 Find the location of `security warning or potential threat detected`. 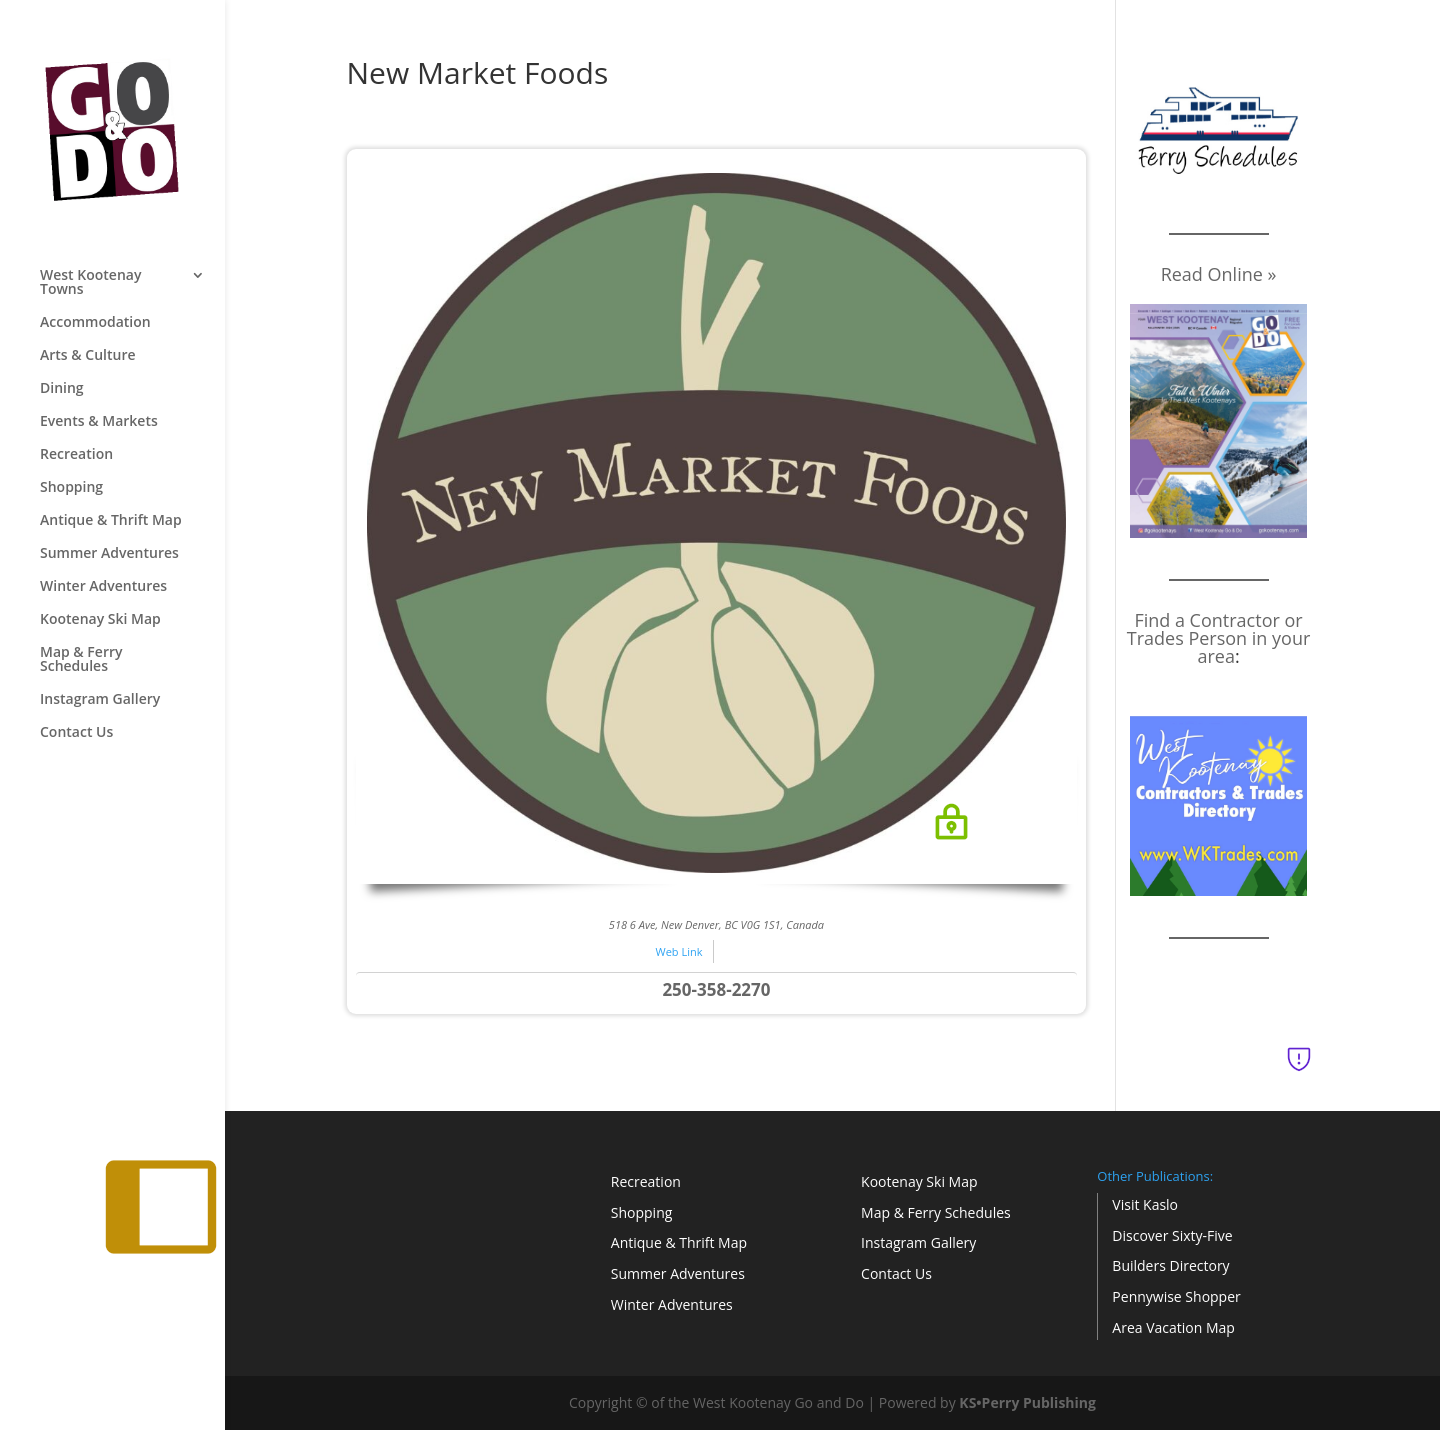

security warning or potential threat detected is located at coordinates (1299, 1058).